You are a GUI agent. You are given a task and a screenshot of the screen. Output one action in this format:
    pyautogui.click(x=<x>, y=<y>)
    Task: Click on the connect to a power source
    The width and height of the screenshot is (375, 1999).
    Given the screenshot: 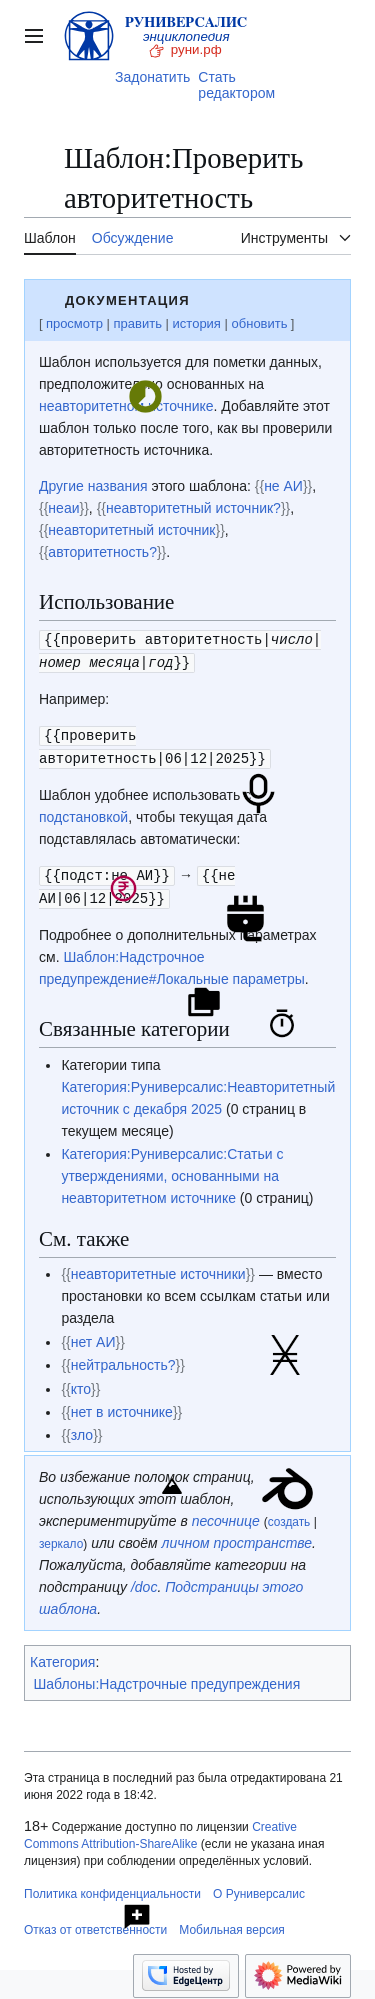 What is the action you would take?
    pyautogui.click(x=245, y=918)
    